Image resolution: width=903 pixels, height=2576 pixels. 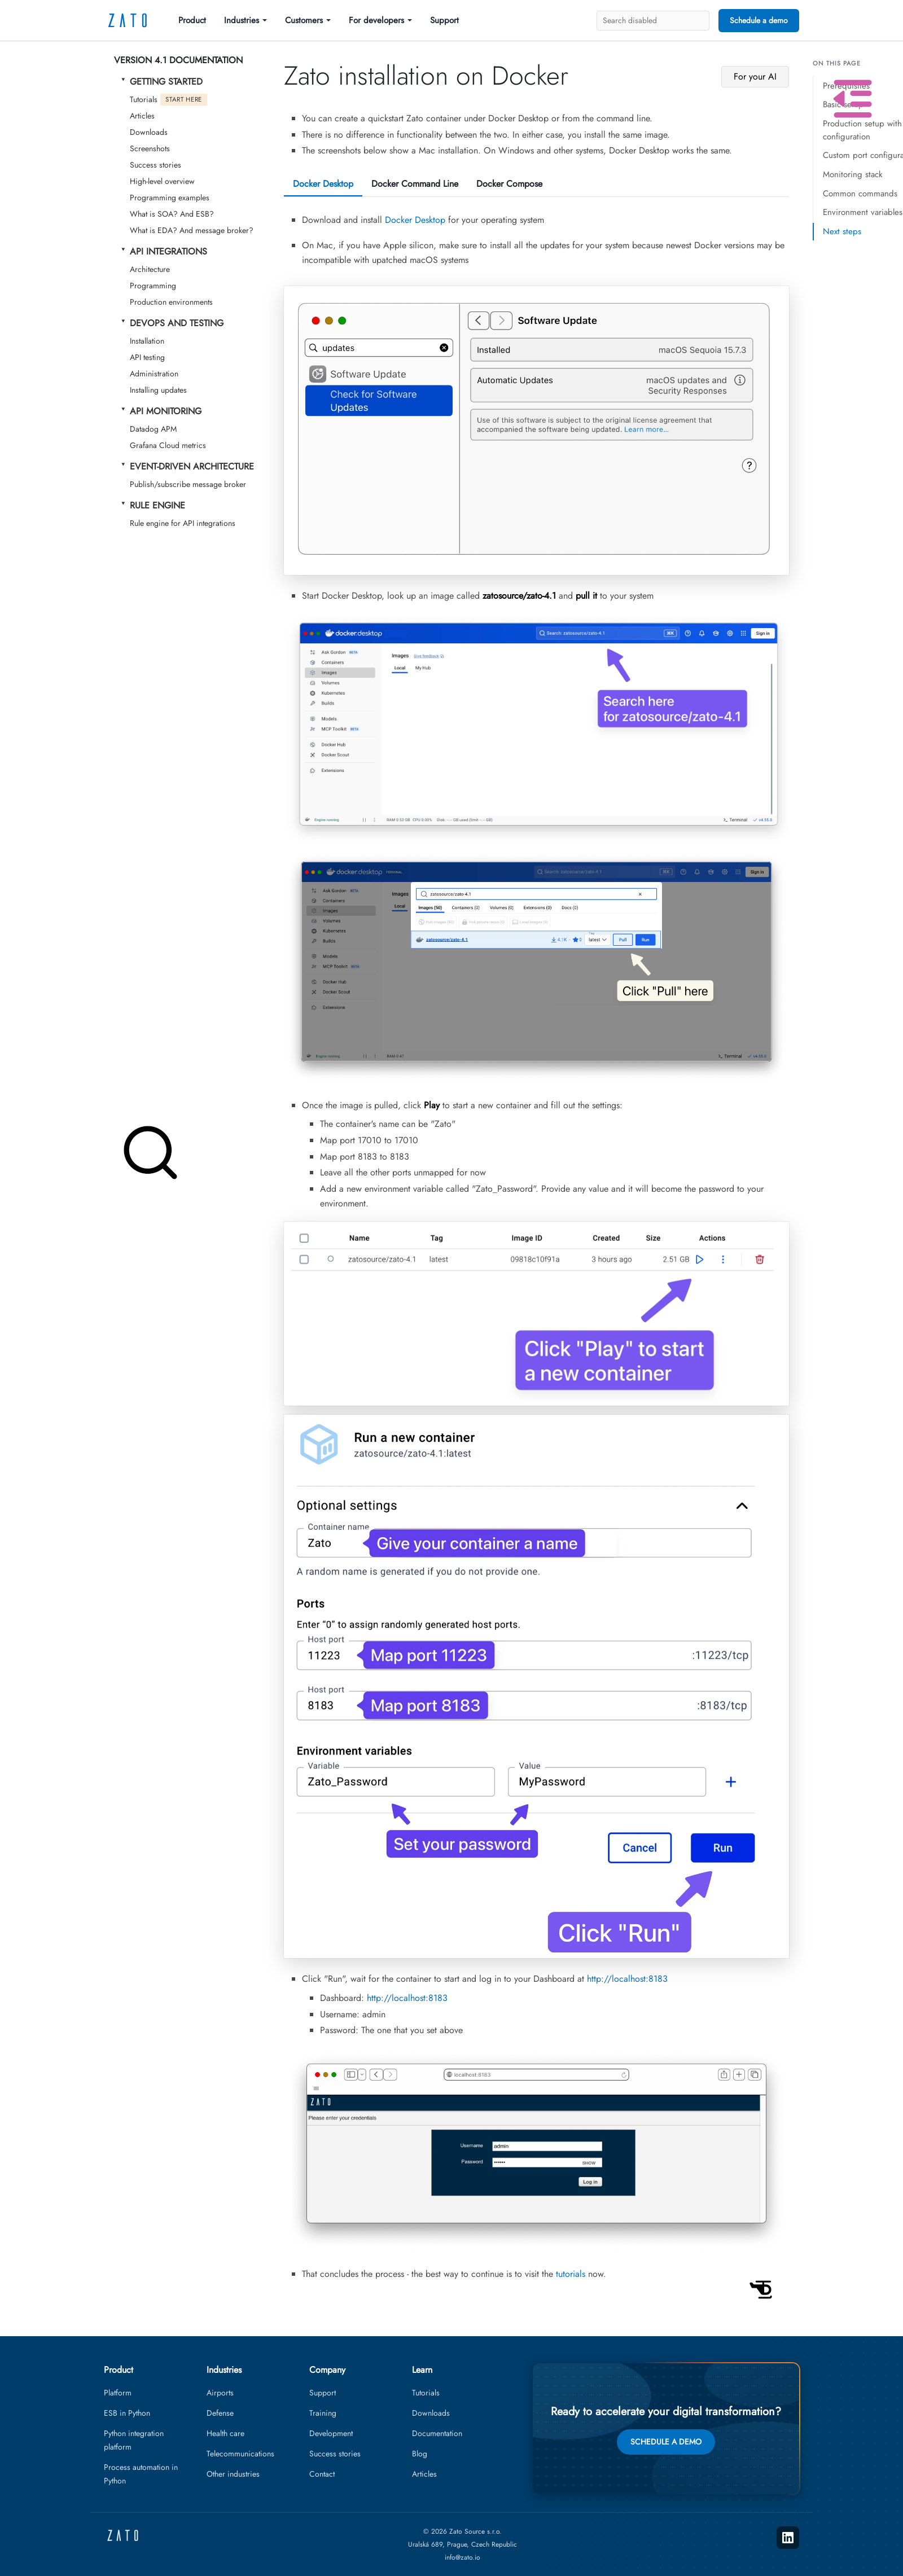 What do you see at coordinates (853, 99) in the screenshot?
I see `decrease text indentation` at bounding box center [853, 99].